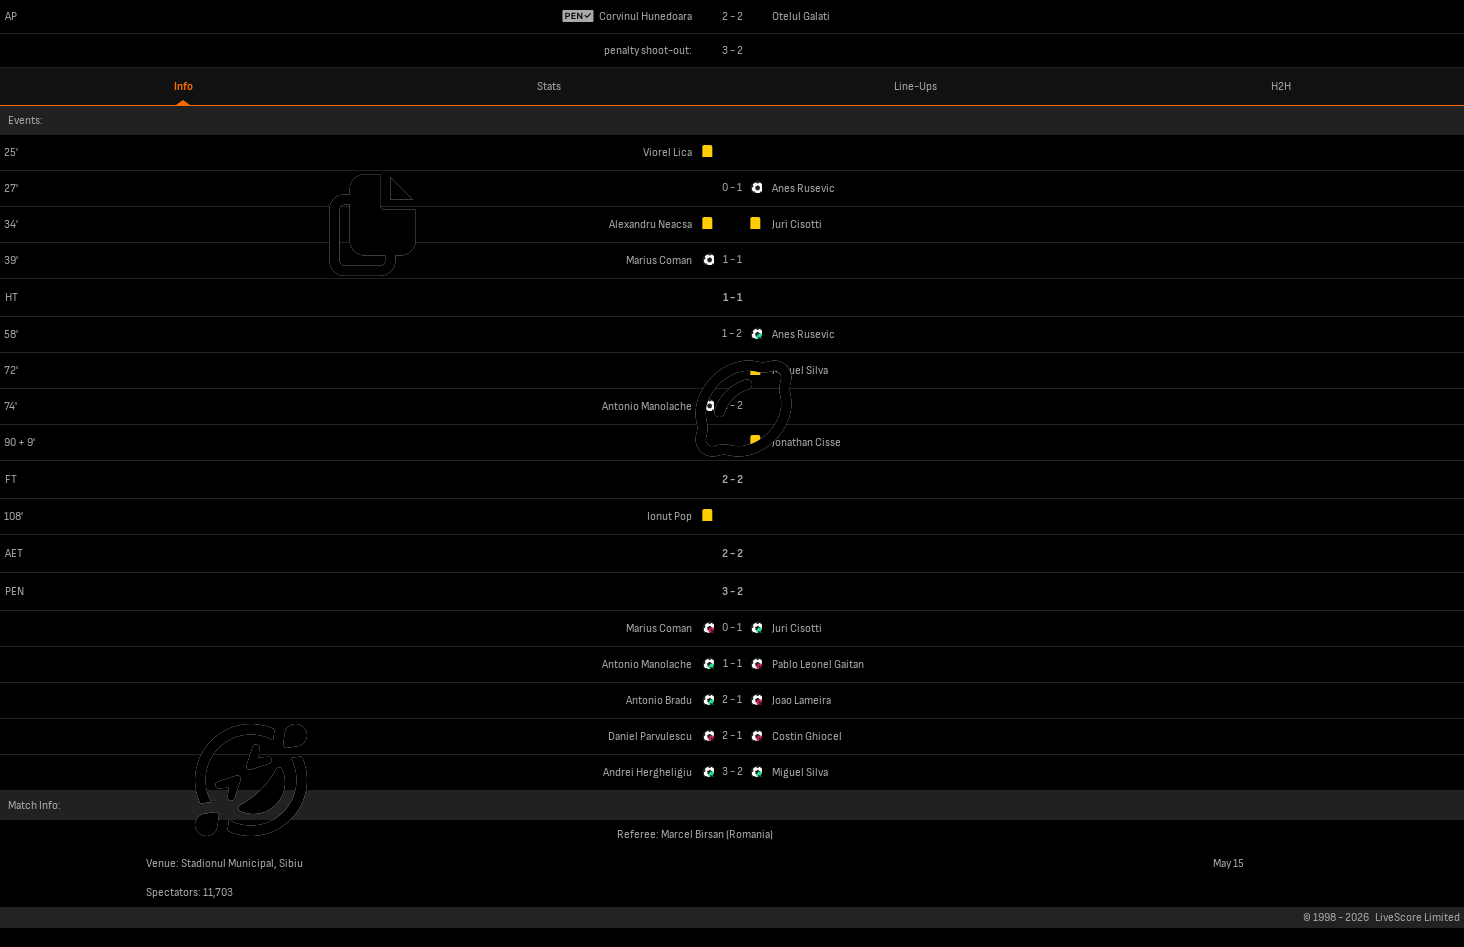 Image resolution: width=1464 pixels, height=947 pixels. Describe the element at coordinates (251, 780) in the screenshot. I see `react with laughing tears emoji` at that location.